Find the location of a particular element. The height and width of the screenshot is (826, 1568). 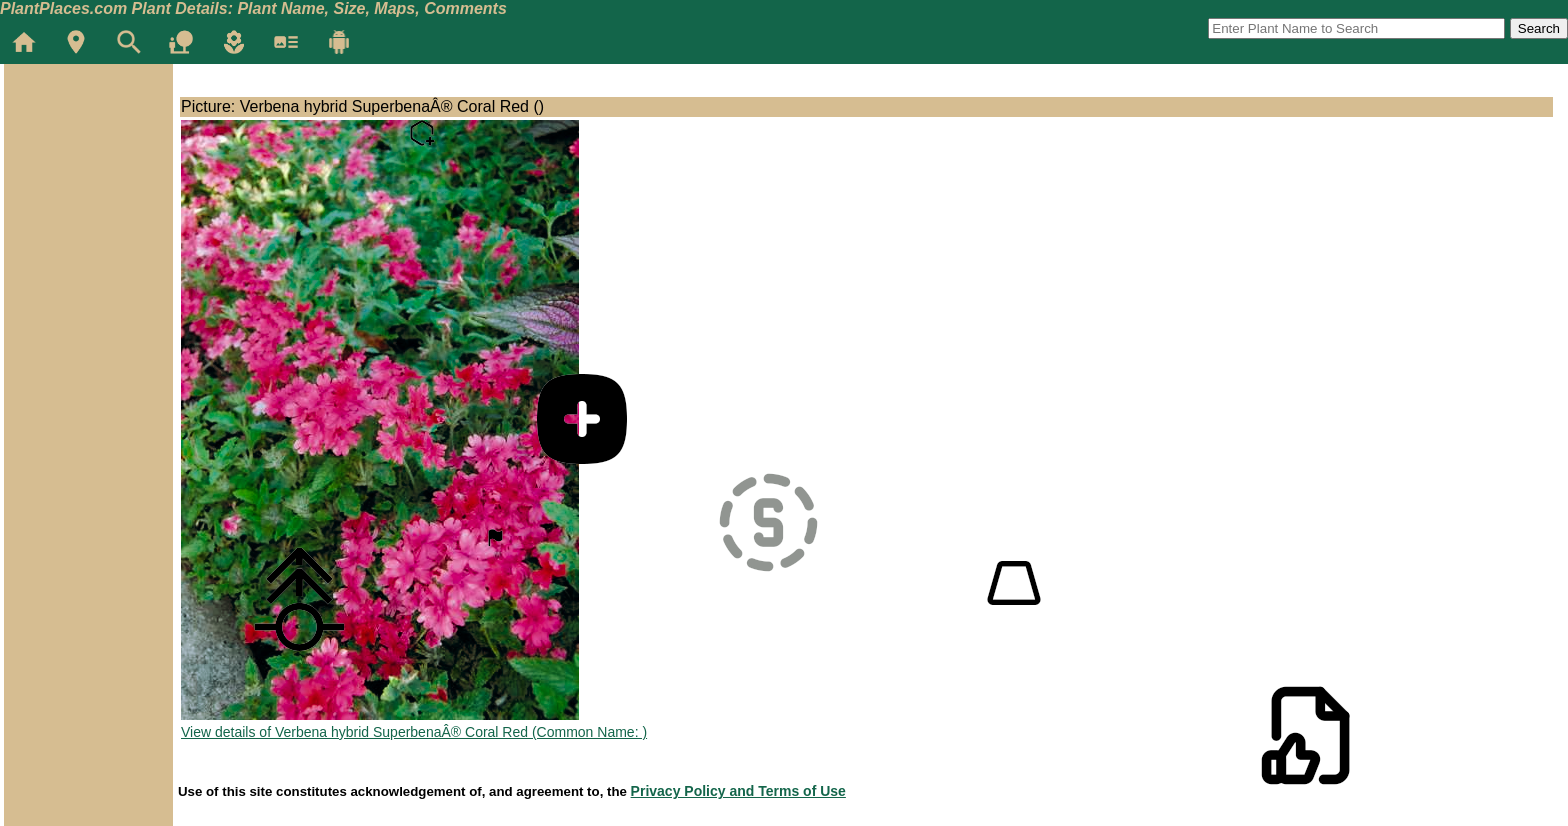

add a new item is located at coordinates (582, 419).